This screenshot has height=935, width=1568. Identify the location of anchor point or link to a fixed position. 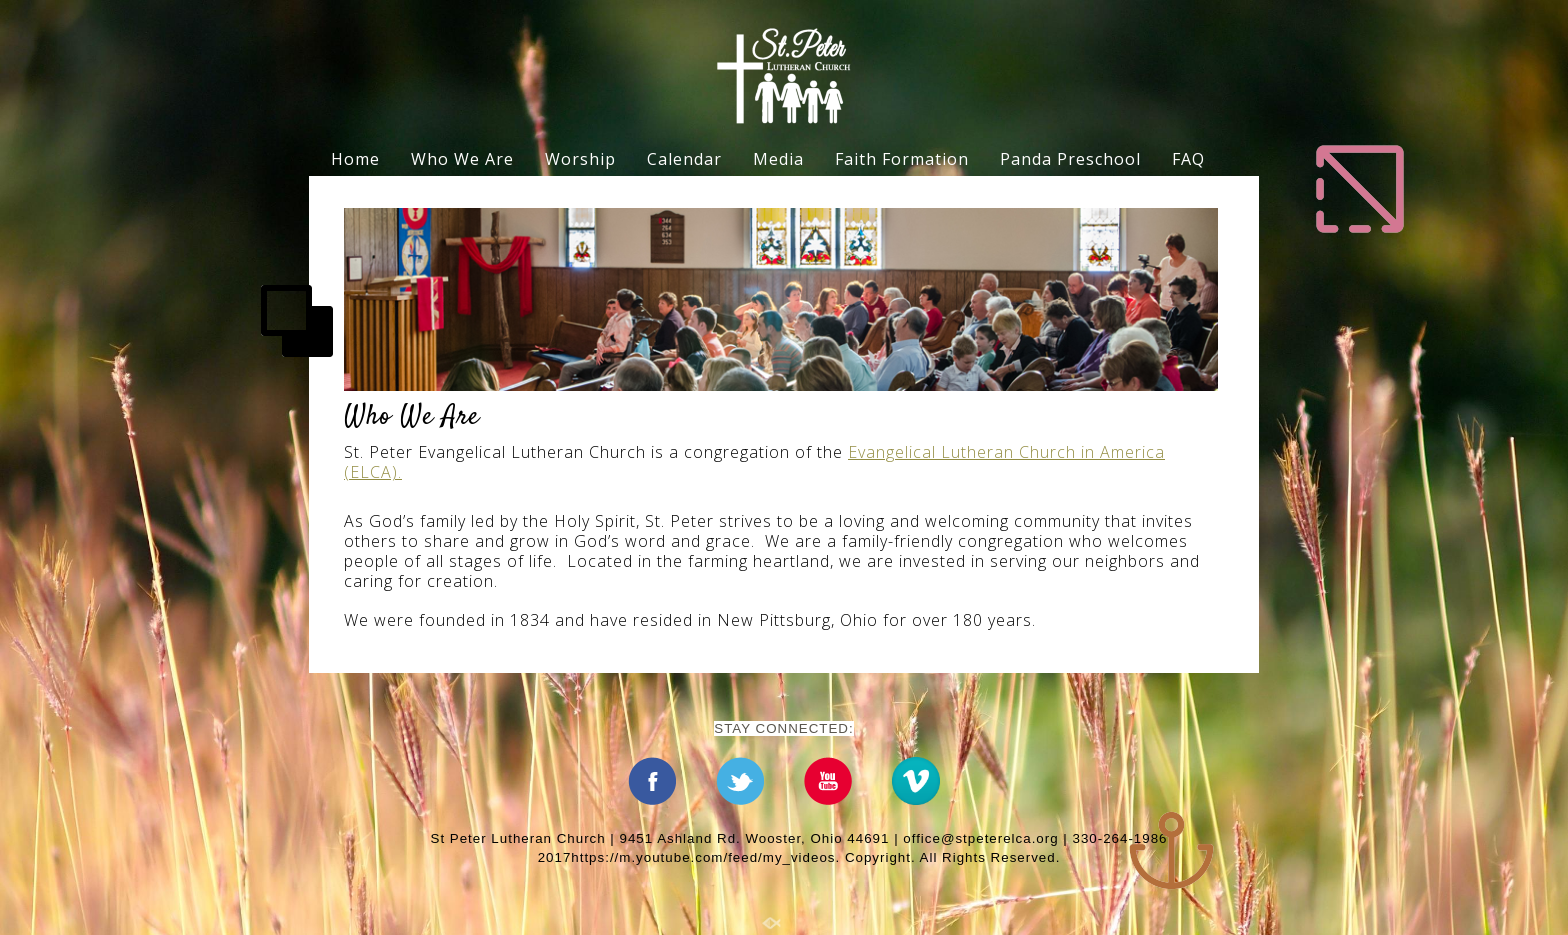
(1171, 850).